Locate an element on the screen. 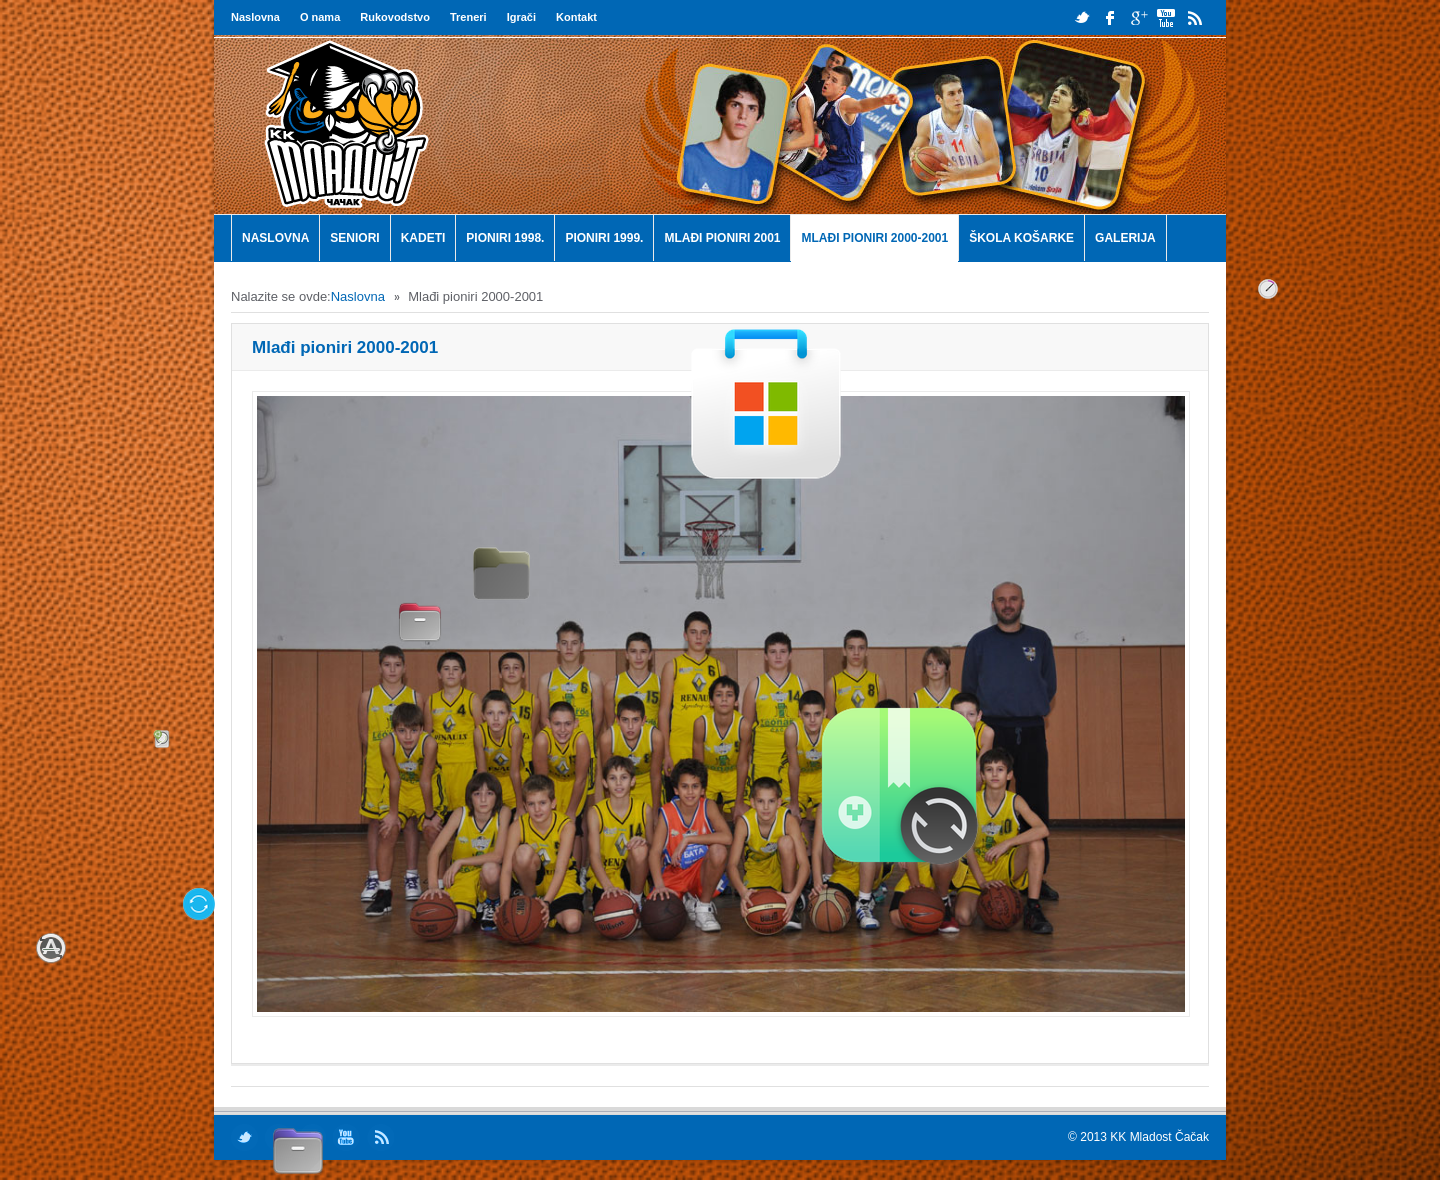 The height and width of the screenshot is (1180, 1440). open the file manager application is located at coordinates (298, 1151).